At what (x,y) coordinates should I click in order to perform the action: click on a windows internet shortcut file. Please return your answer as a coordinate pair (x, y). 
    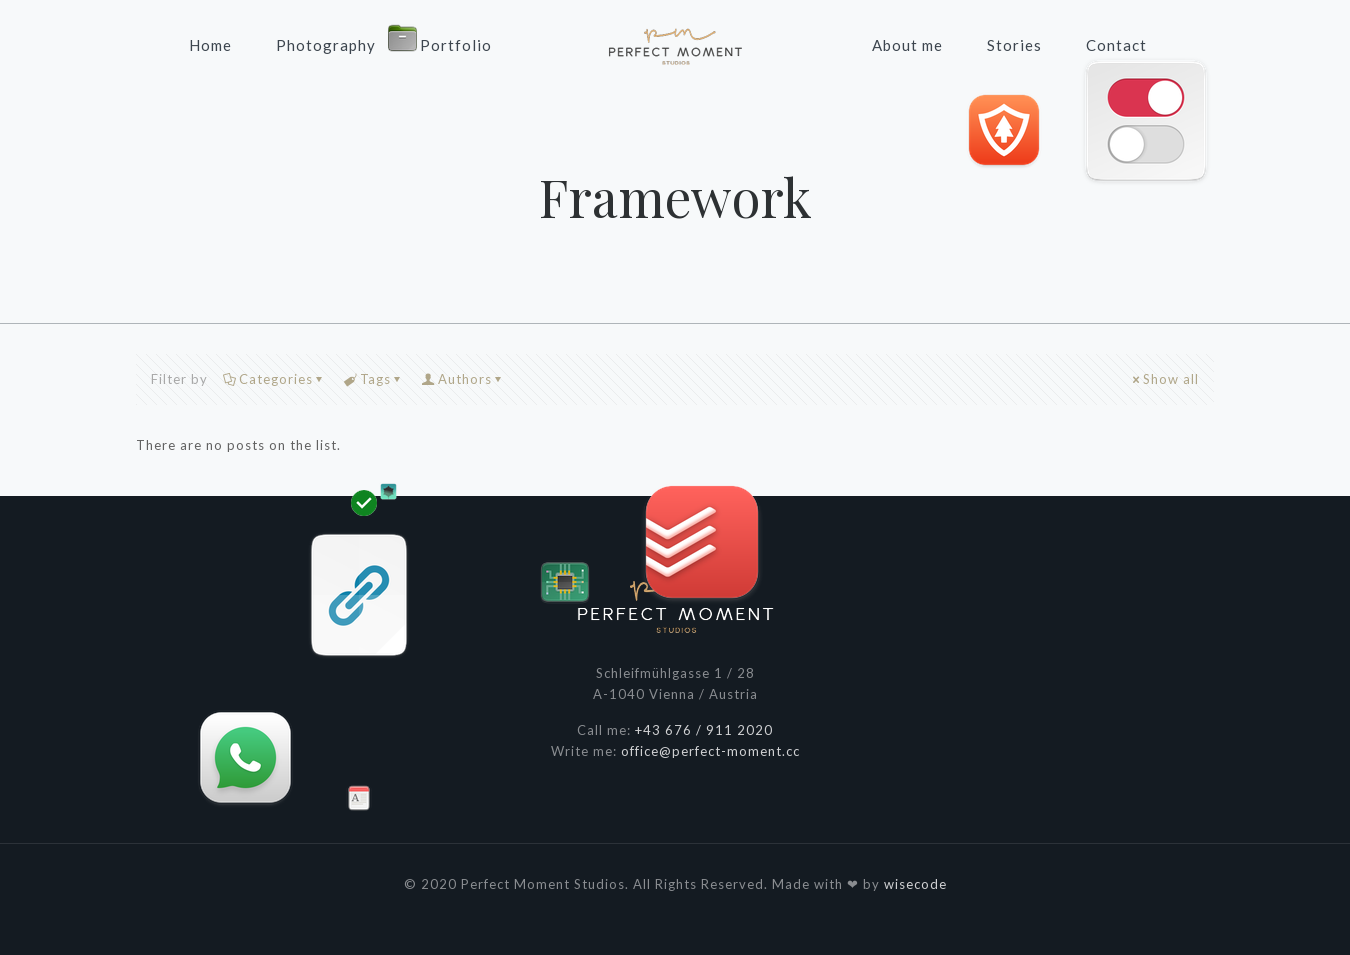
    Looking at the image, I should click on (359, 595).